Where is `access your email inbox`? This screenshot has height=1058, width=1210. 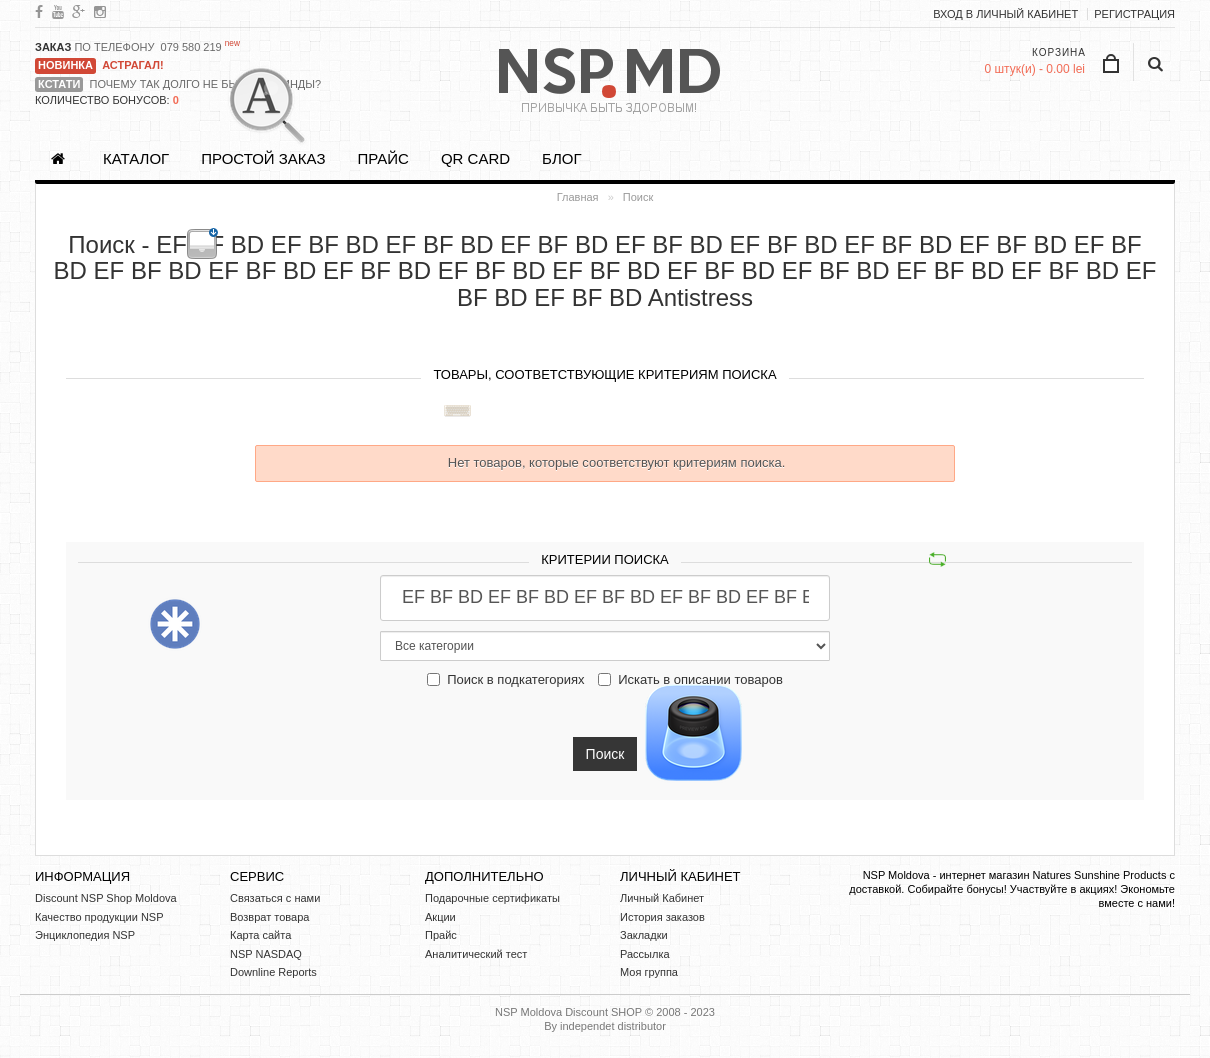 access your email inbox is located at coordinates (202, 244).